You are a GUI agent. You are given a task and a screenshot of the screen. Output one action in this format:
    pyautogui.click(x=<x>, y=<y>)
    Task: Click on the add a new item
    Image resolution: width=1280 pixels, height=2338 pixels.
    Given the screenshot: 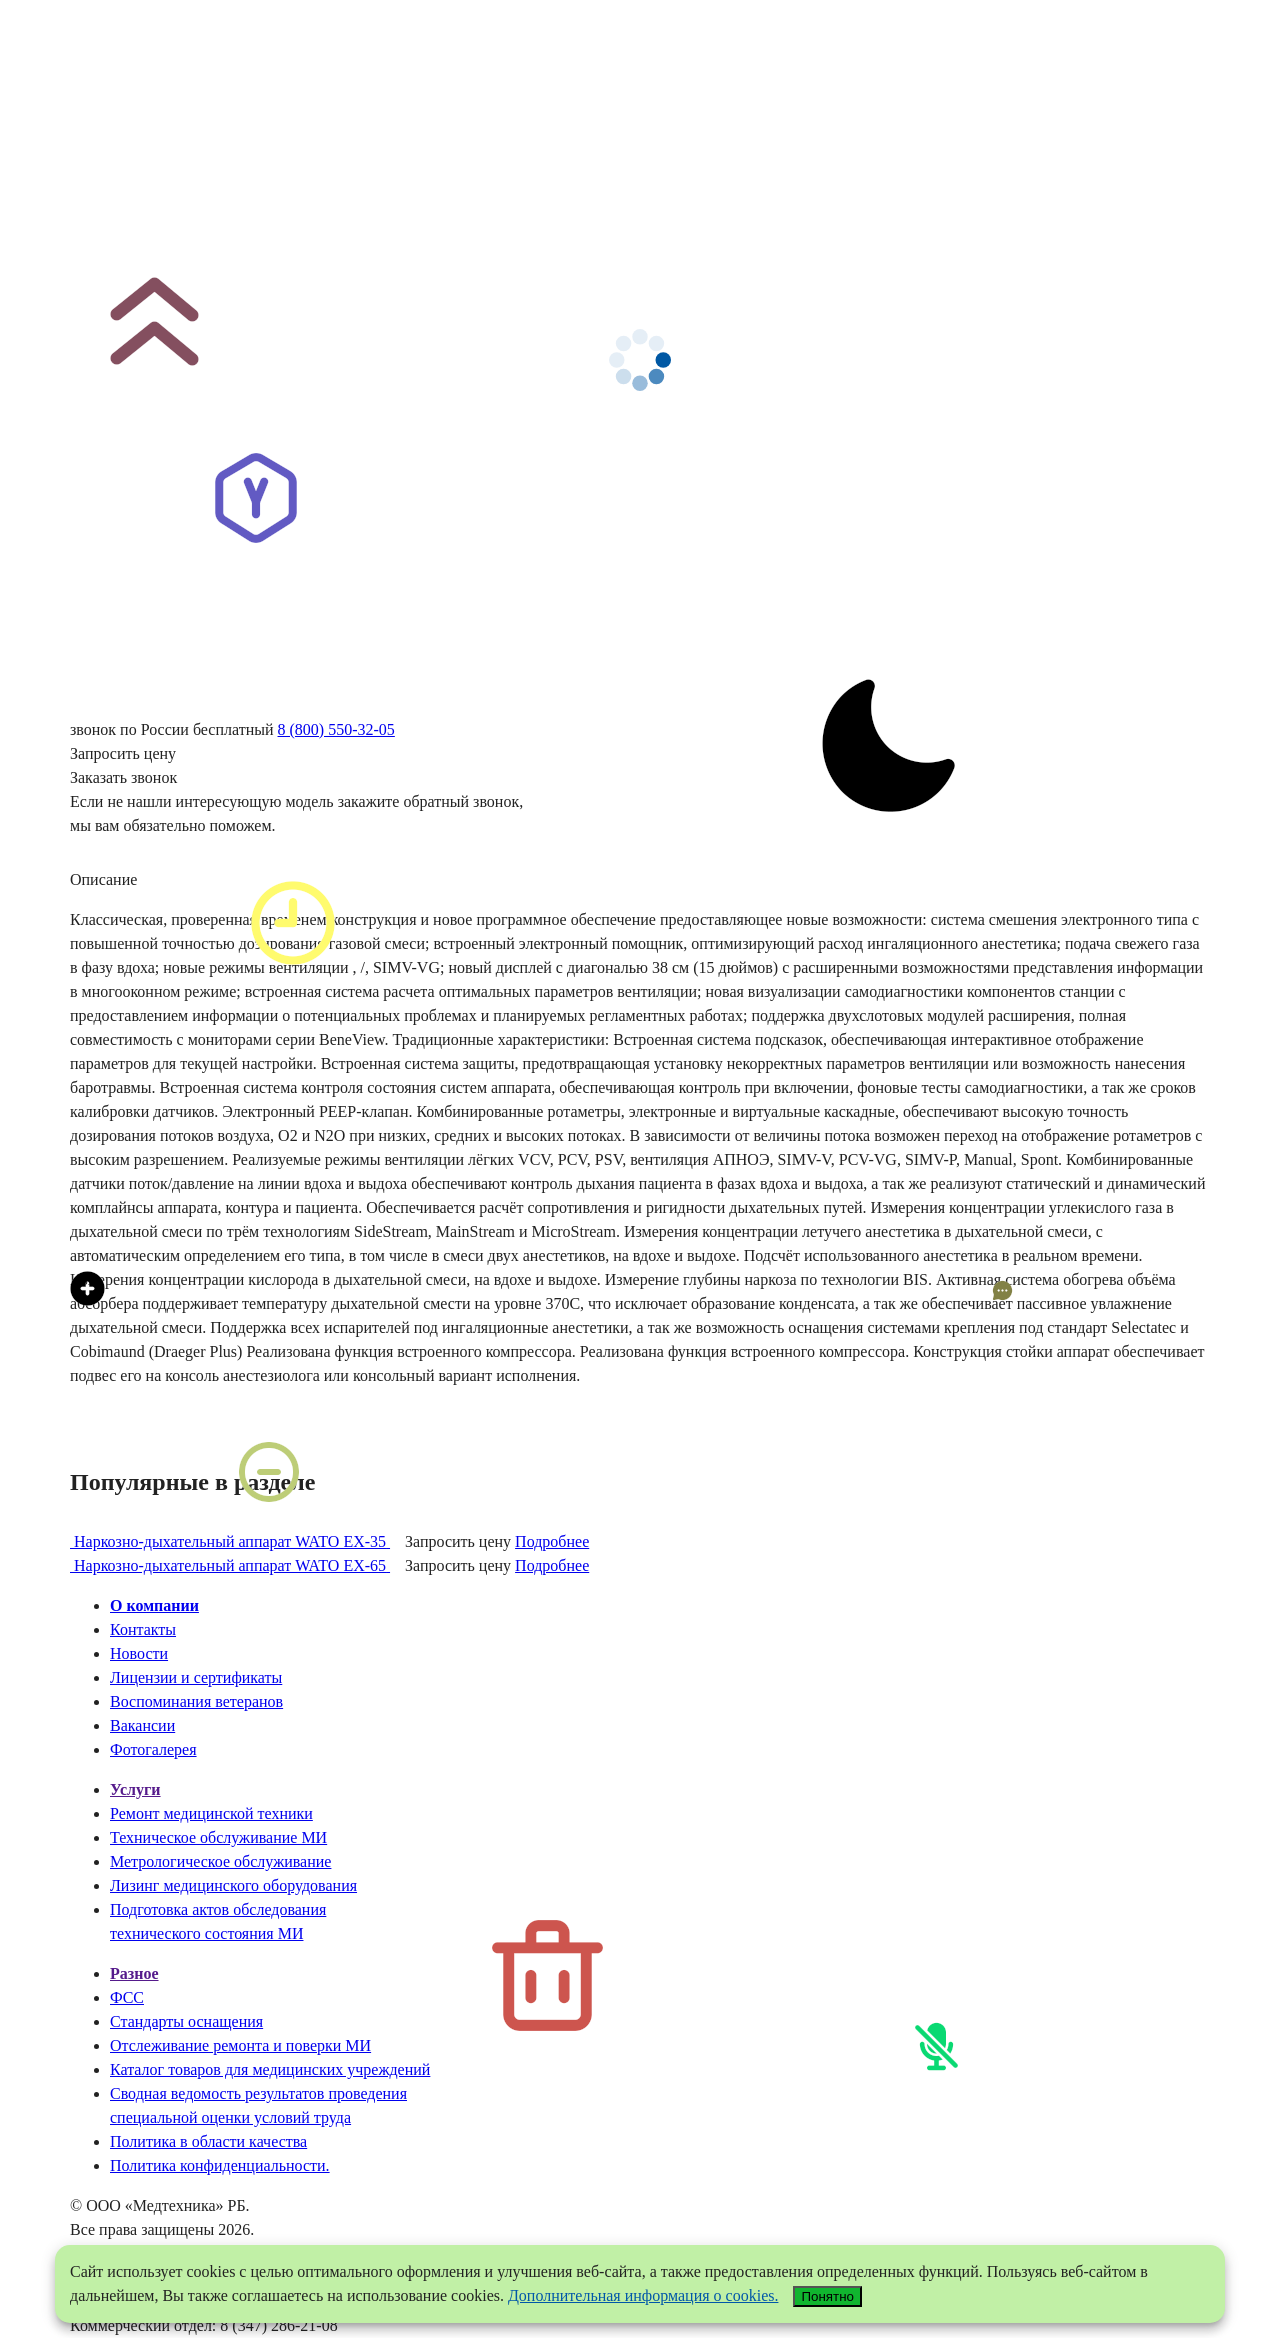 What is the action you would take?
    pyautogui.click(x=87, y=1288)
    